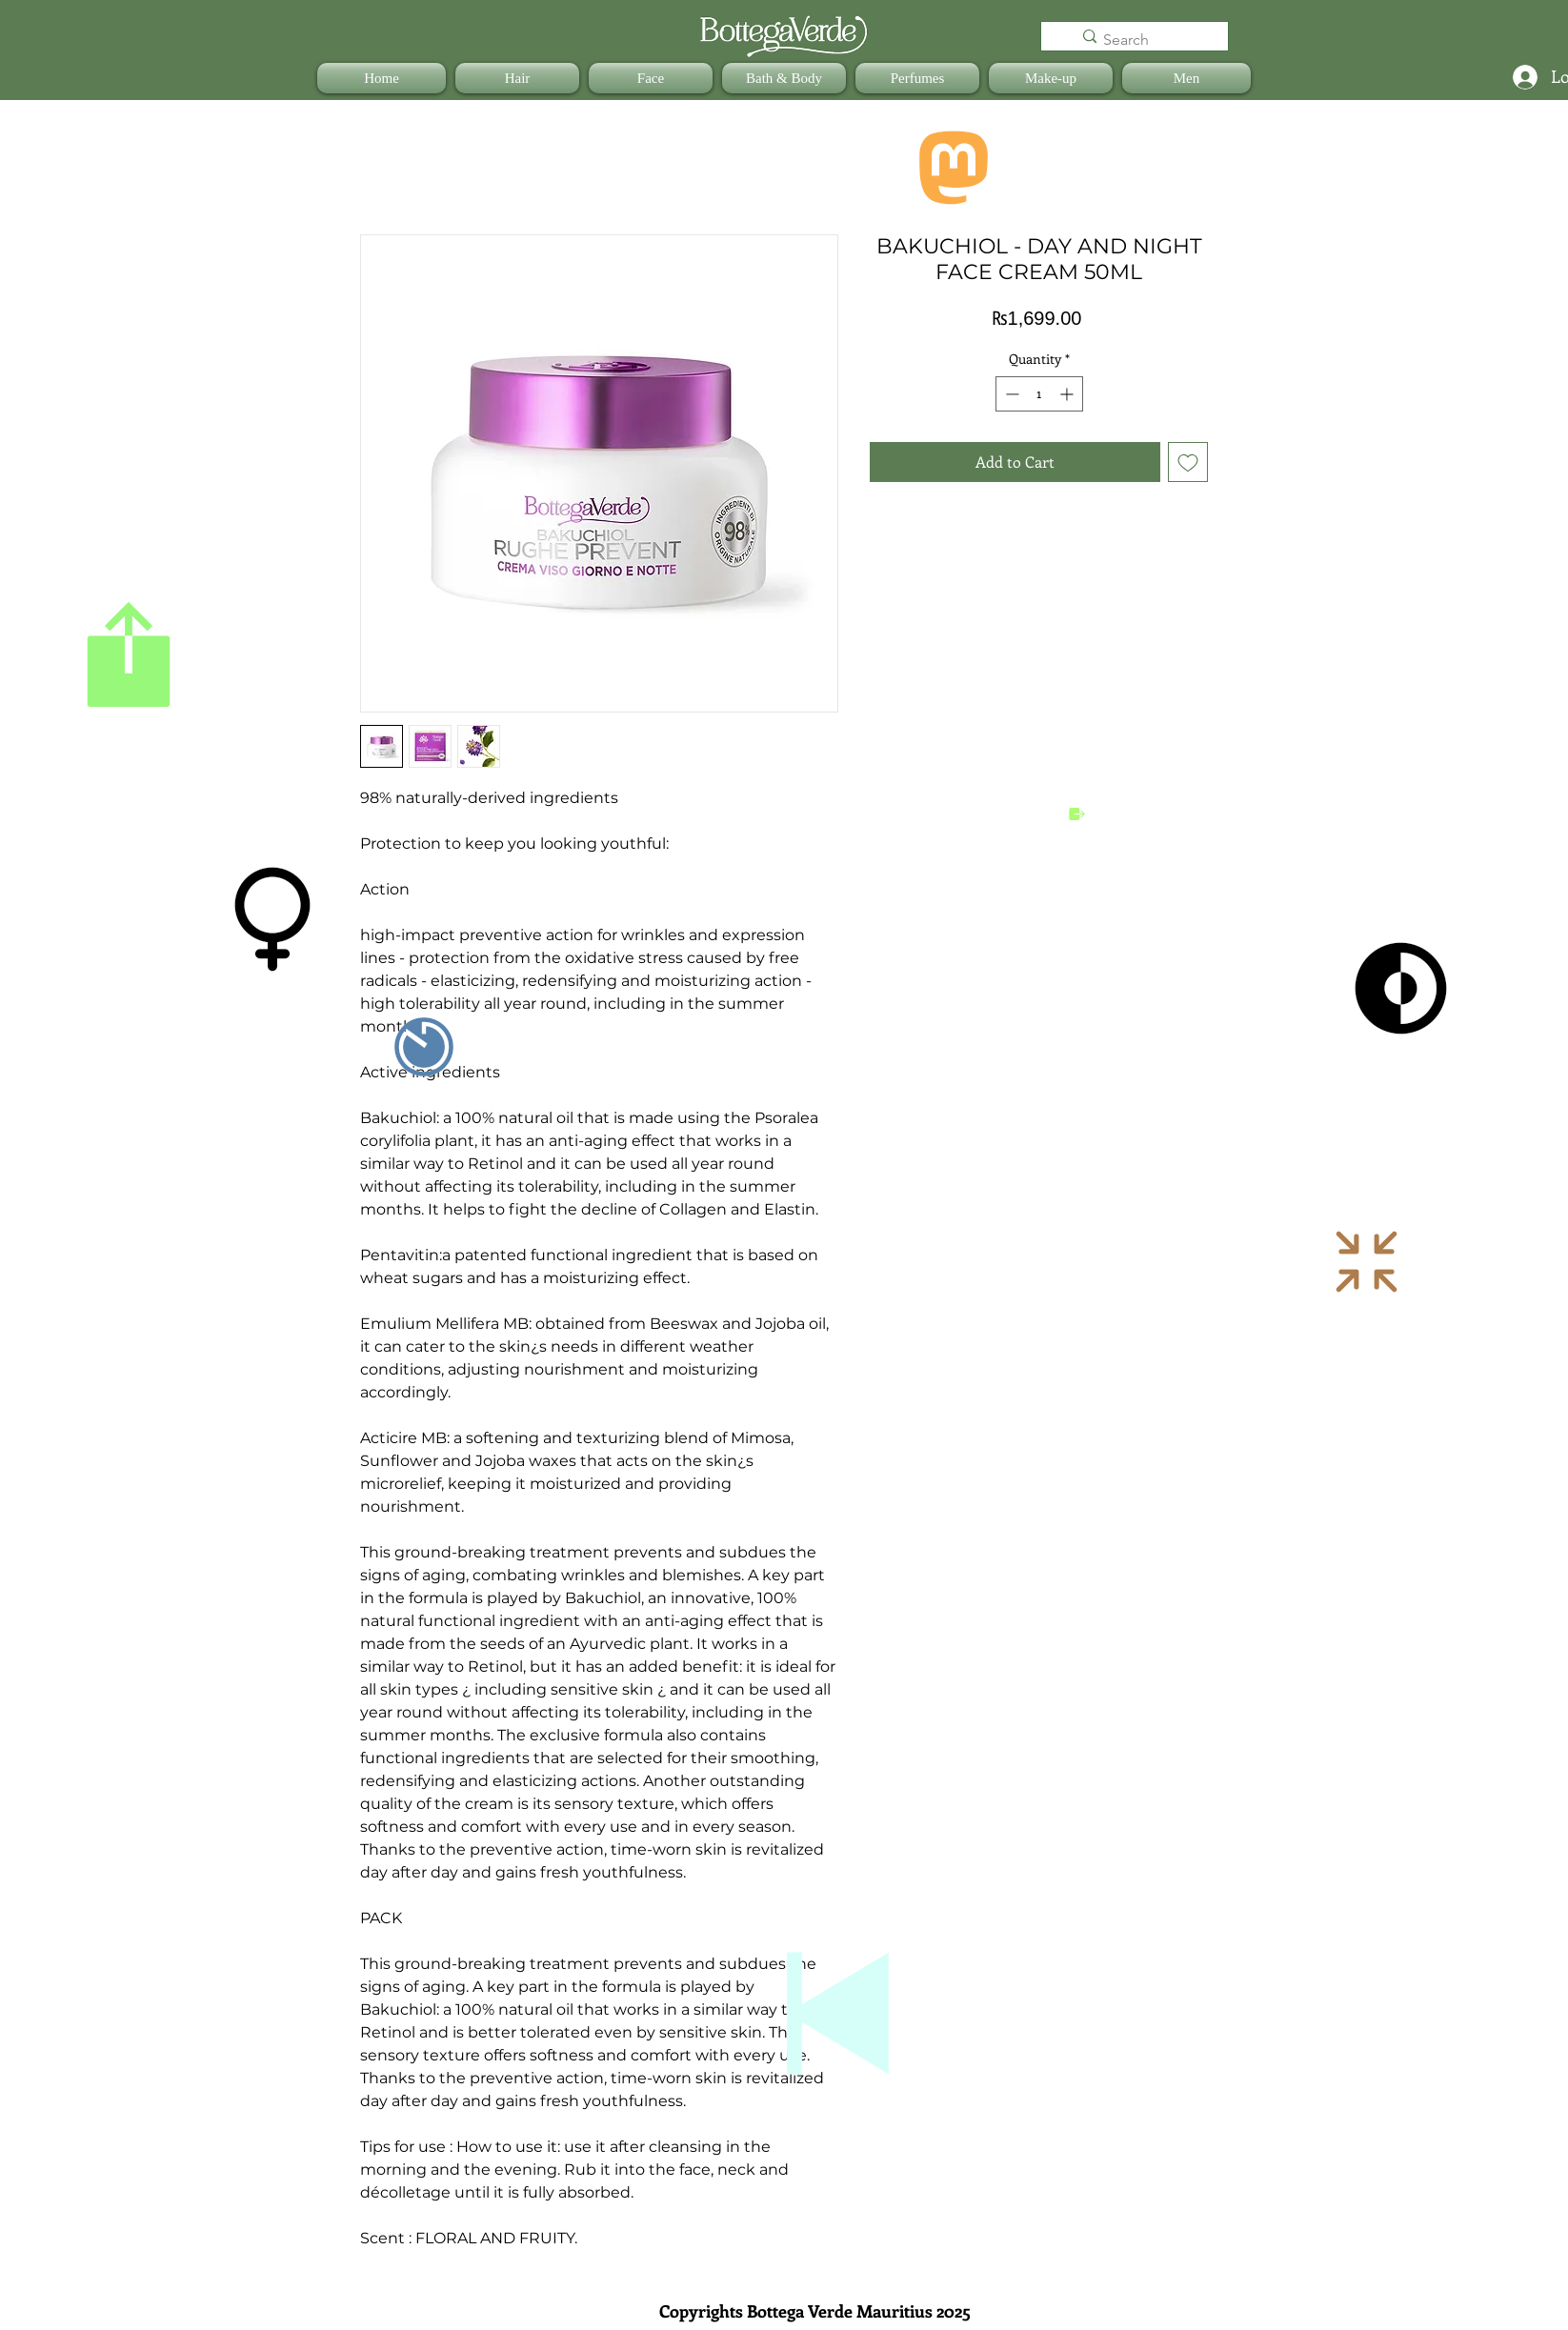 The height and width of the screenshot is (2330, 1568). Describe the element at coordinates (954, 168) in the screenshot. I see `open mastodon app` at that location.